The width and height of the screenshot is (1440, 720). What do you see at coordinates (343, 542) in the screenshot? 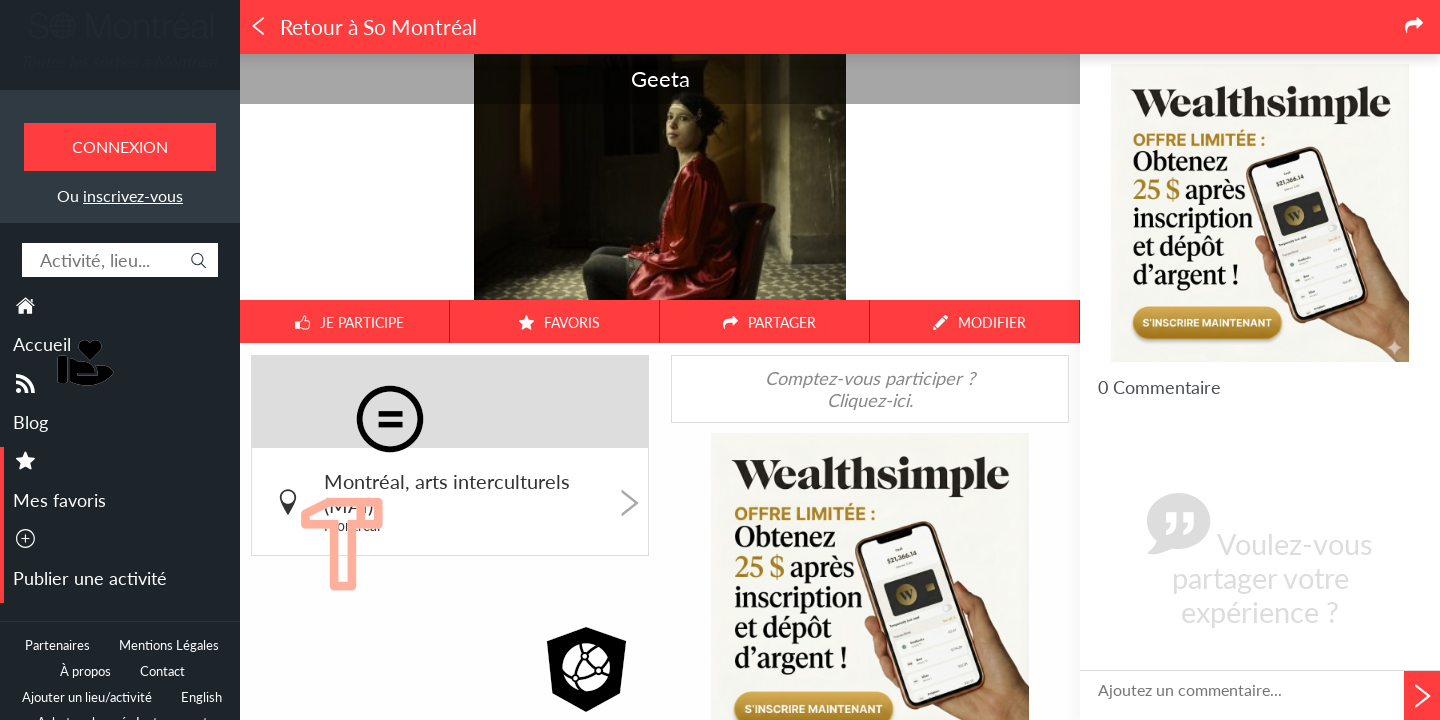
I see `access design or building tools` at bounding box center [343, 542].